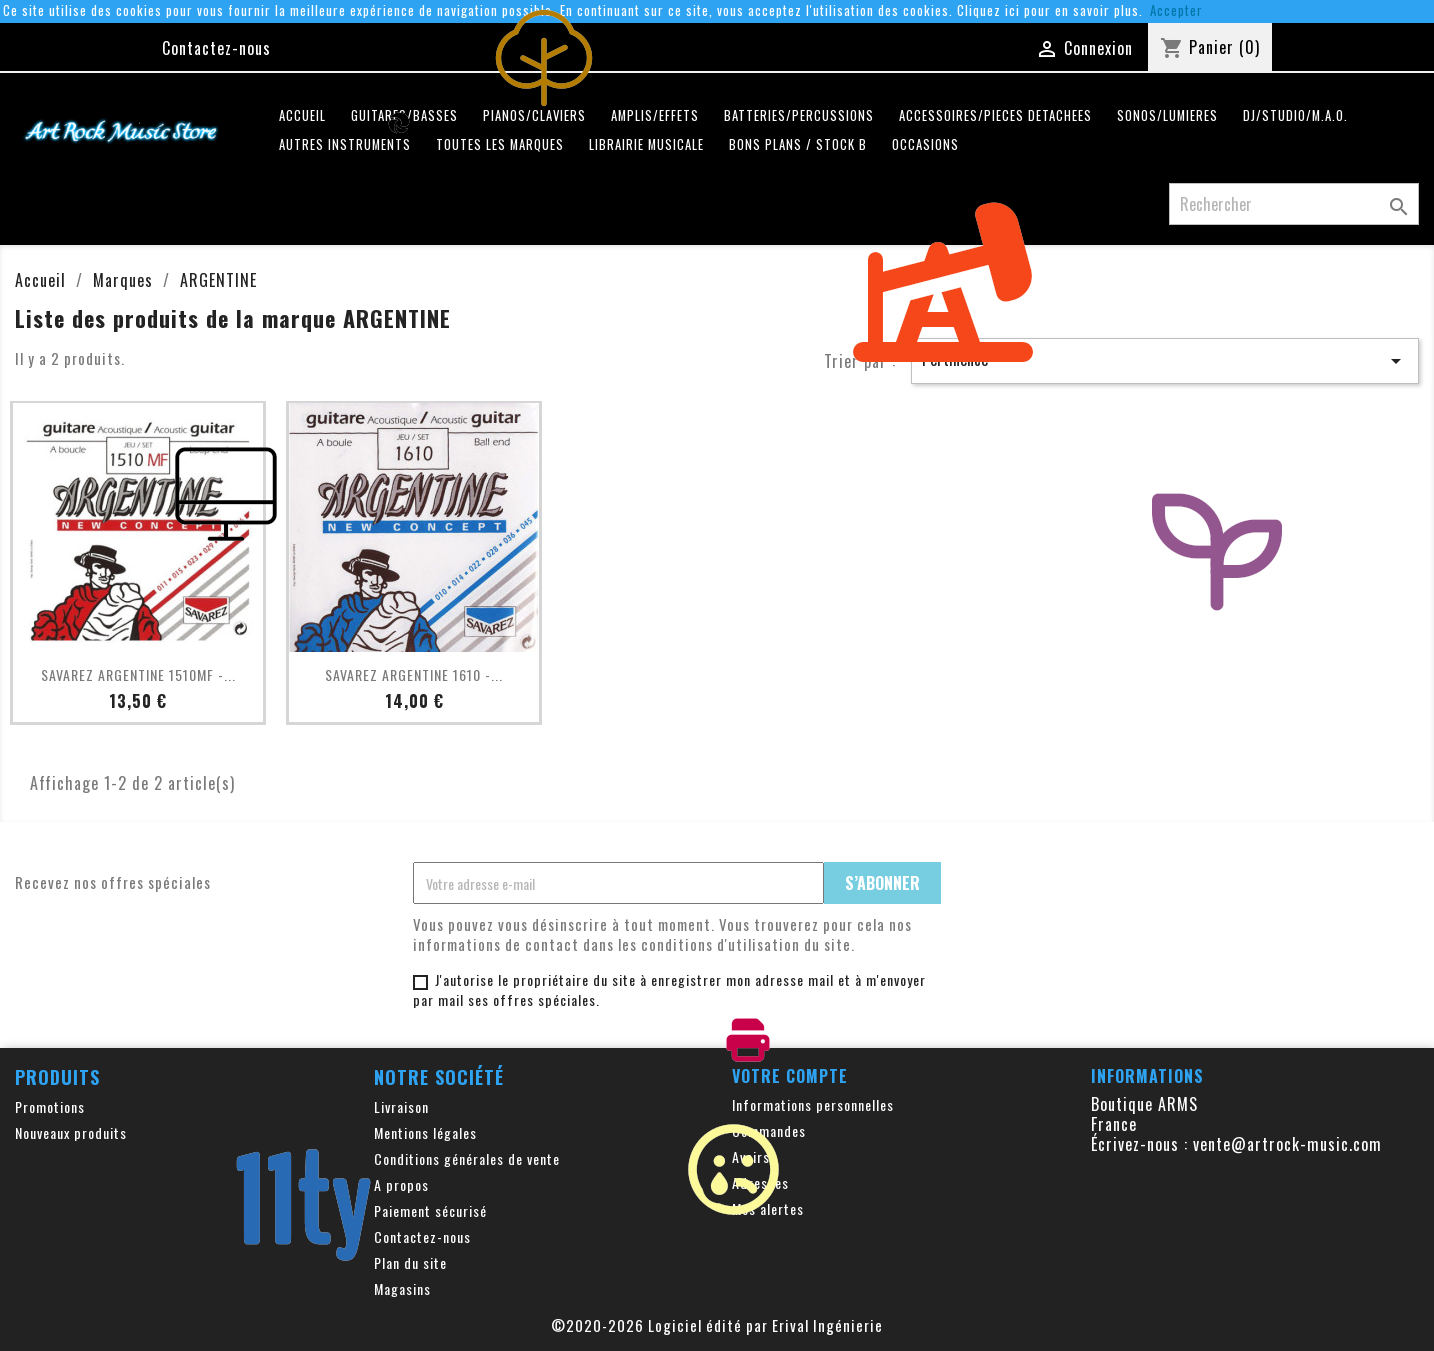  I want to click on access nature or park-related content, so click(544, 58).